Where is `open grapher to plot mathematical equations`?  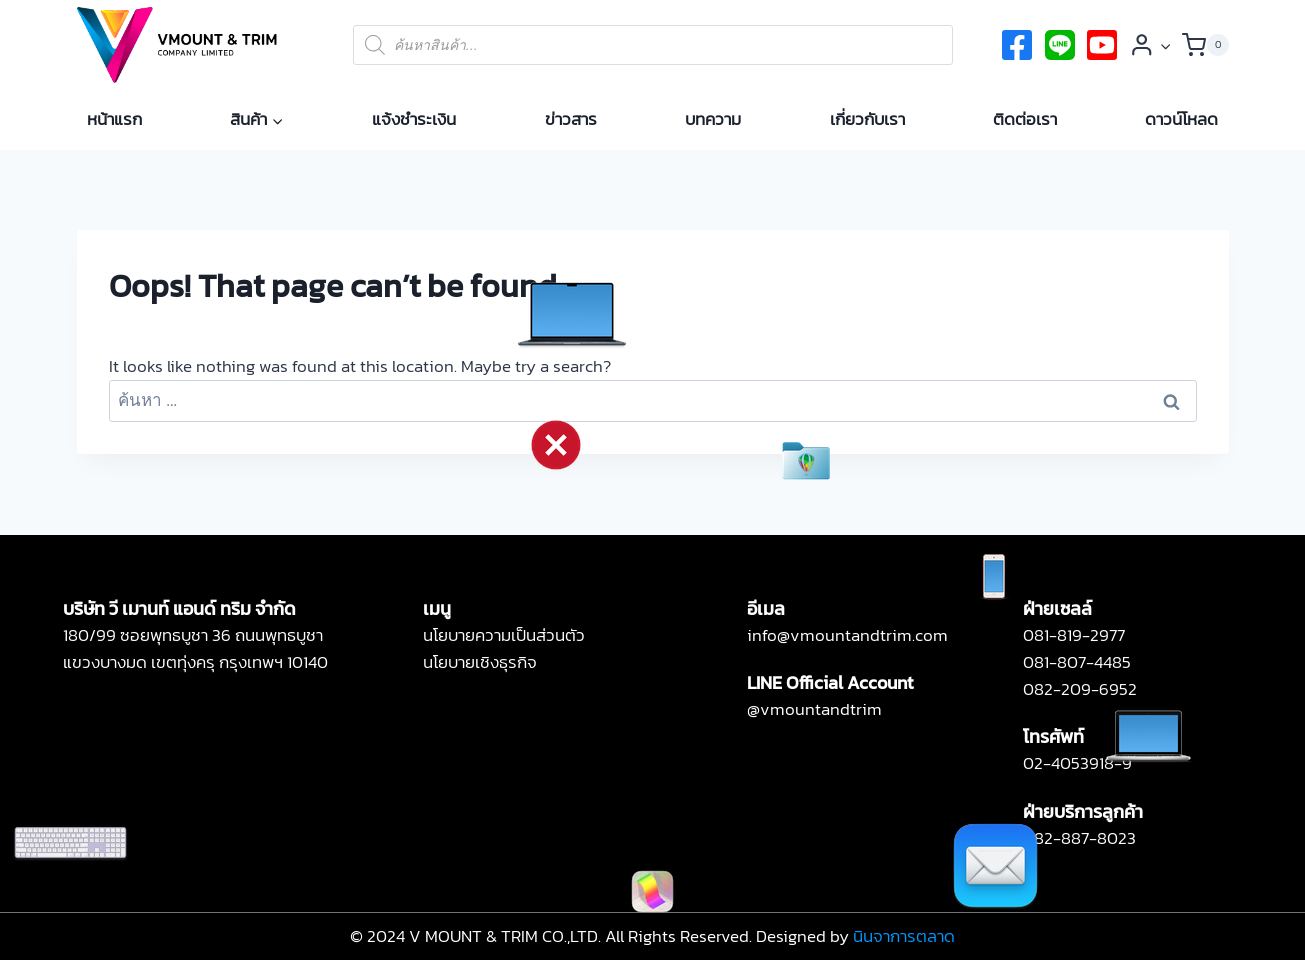 open grapher to plot mathematical equations is located at coordinates (652, 891).